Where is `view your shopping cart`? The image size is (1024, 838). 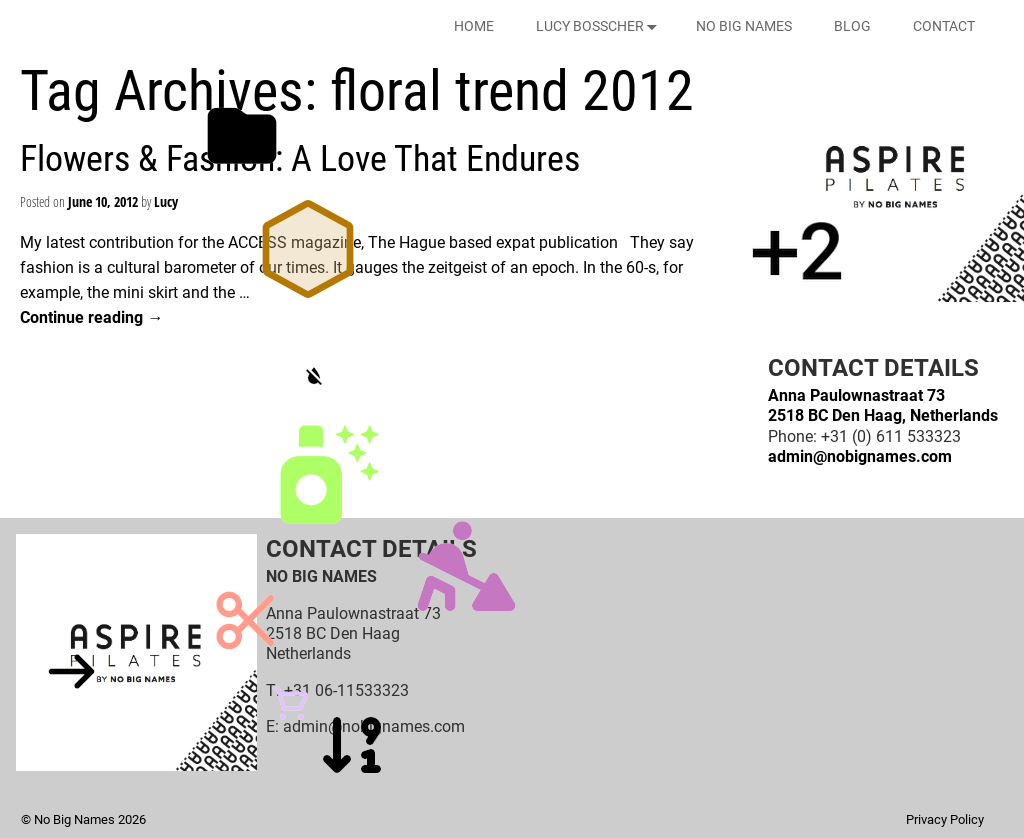
view your shopping cart is located at coordinates (291, 703).